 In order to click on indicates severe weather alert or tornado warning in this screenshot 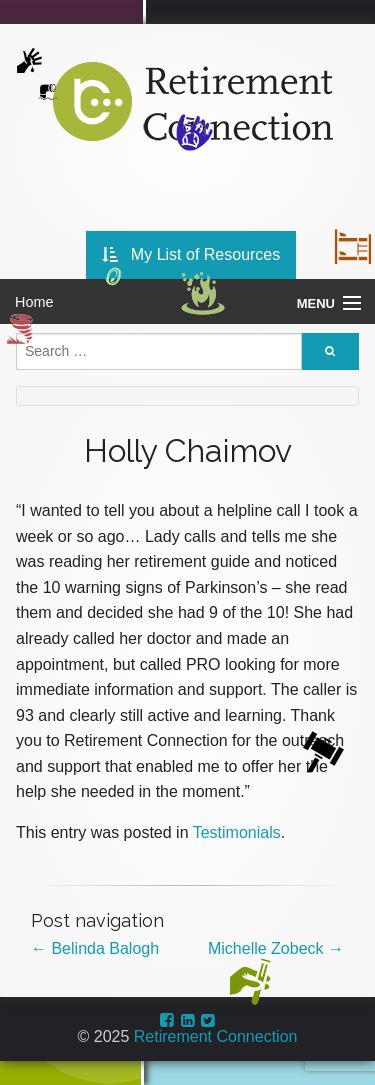, I will do `click(22, 329)`.